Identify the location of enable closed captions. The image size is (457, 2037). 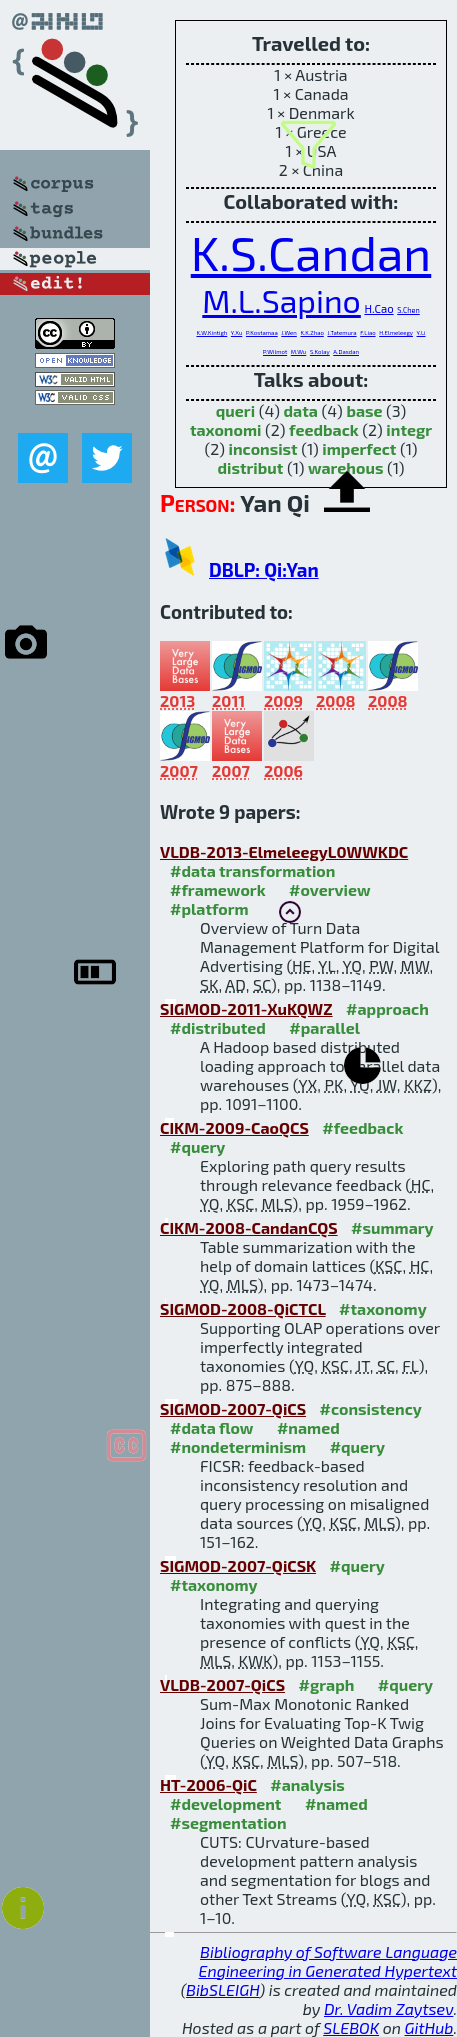
(126, 1445).